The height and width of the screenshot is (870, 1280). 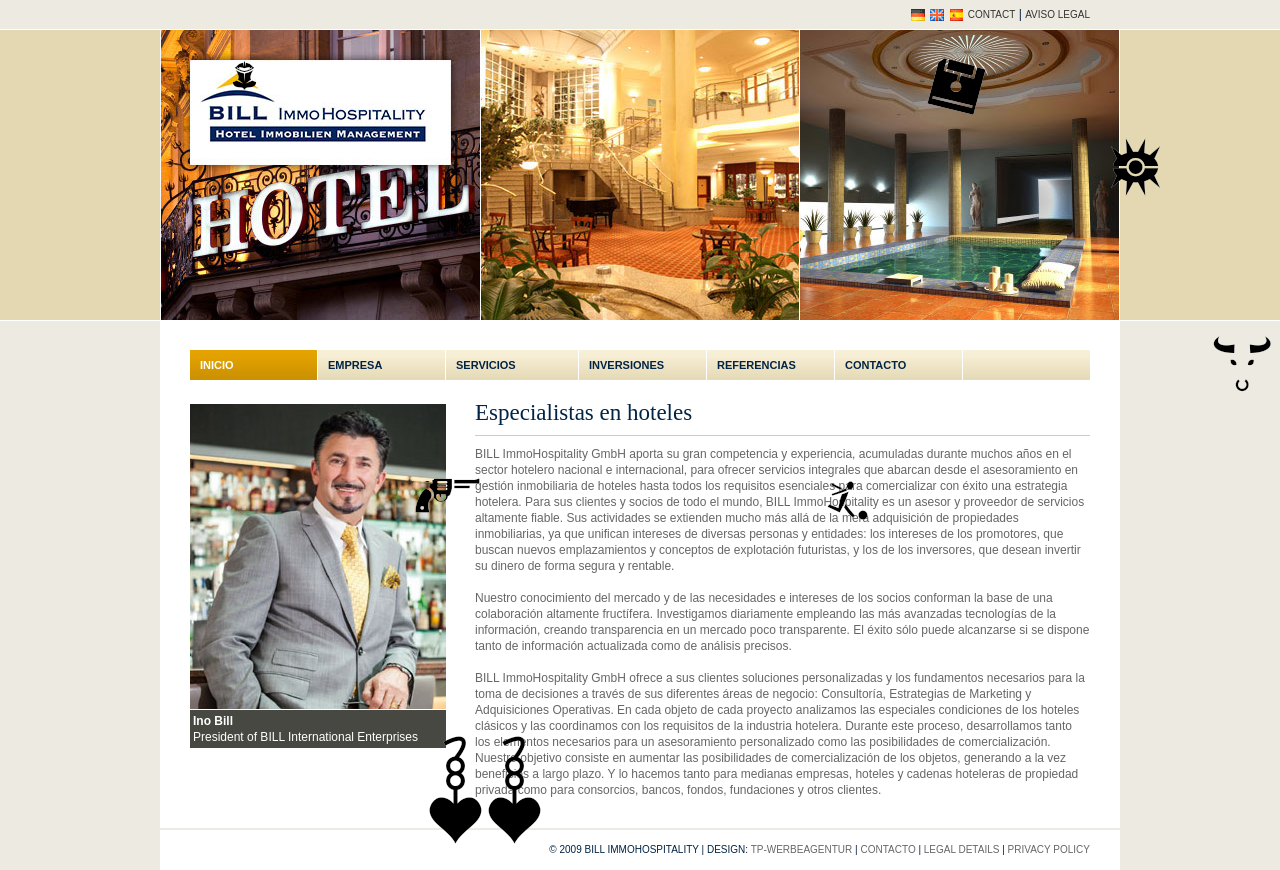 I want to click on save your current progress, so click(x=956, y=86).